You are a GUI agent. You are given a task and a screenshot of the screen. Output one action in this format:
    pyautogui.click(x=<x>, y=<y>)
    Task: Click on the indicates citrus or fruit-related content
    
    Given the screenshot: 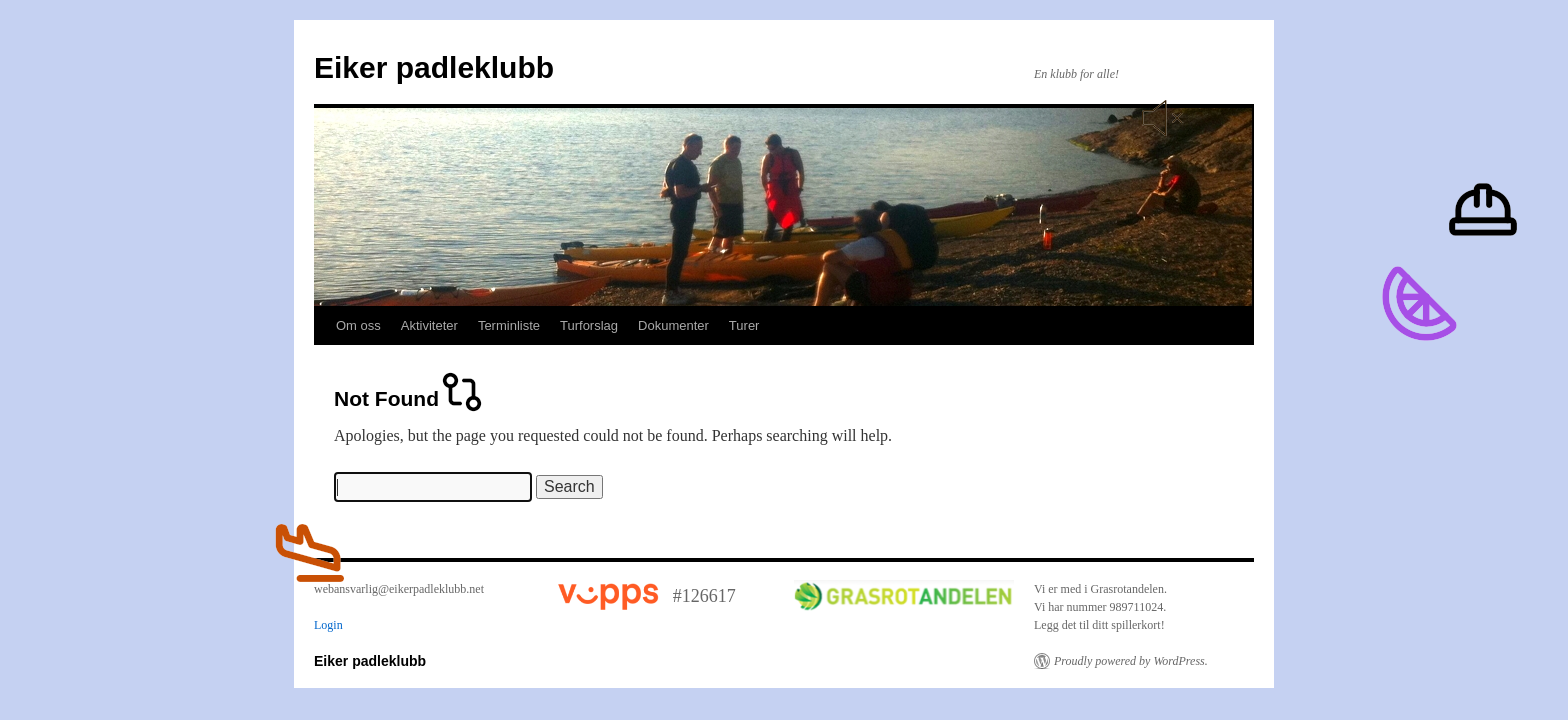 What is the action you would take?
    pyautogui.click(x=1419, y=303)
    